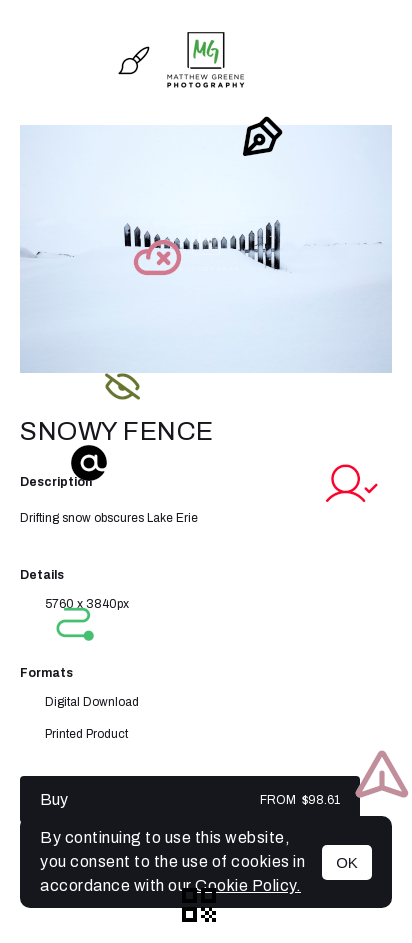 Image resolution: width=412 pixels, height=943 pixels. I want to click on send a message or email, so click(382, 775).